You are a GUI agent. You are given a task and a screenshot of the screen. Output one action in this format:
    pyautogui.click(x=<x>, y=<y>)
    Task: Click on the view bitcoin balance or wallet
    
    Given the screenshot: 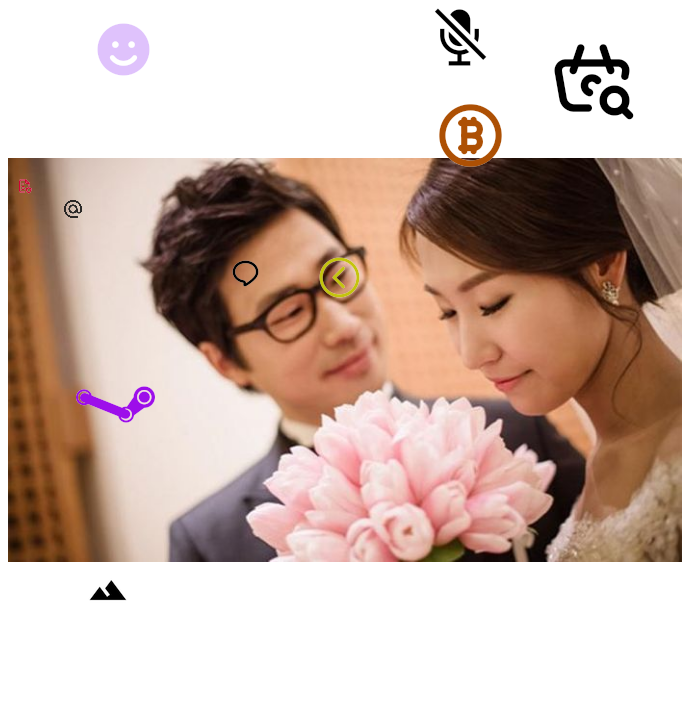 What is the action you would take?
    pyautogui.click(x=470, y=135)
    